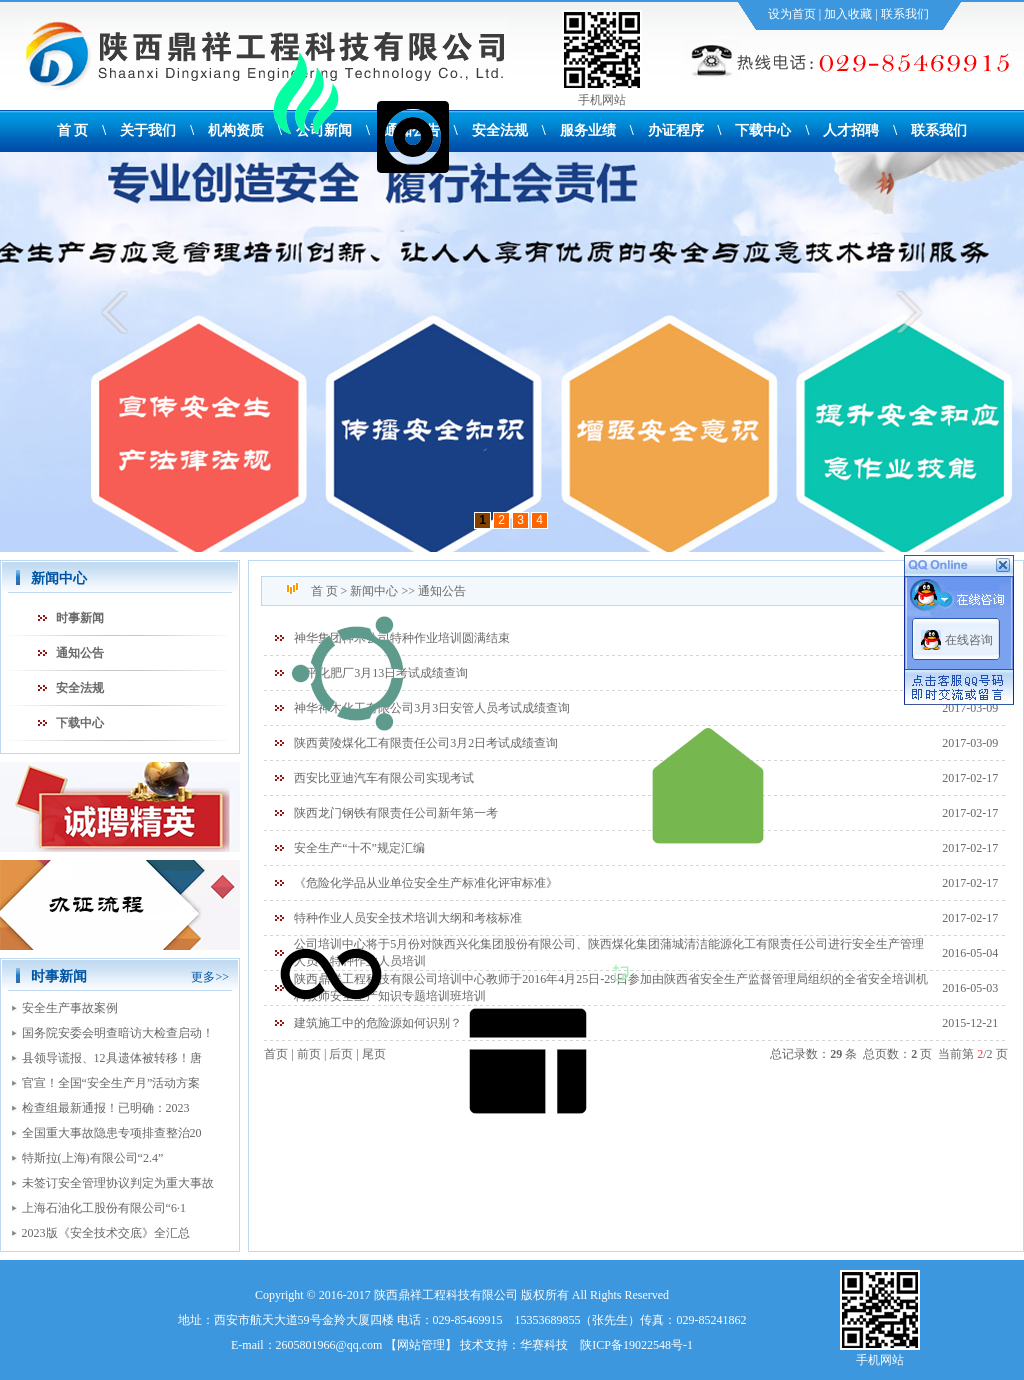 The image size is (1024, 1380). What do you see at coordinates (331, 974) in the screenshot?
I see `indicates unlimited or infinite content` at bounding box center [331, 974].